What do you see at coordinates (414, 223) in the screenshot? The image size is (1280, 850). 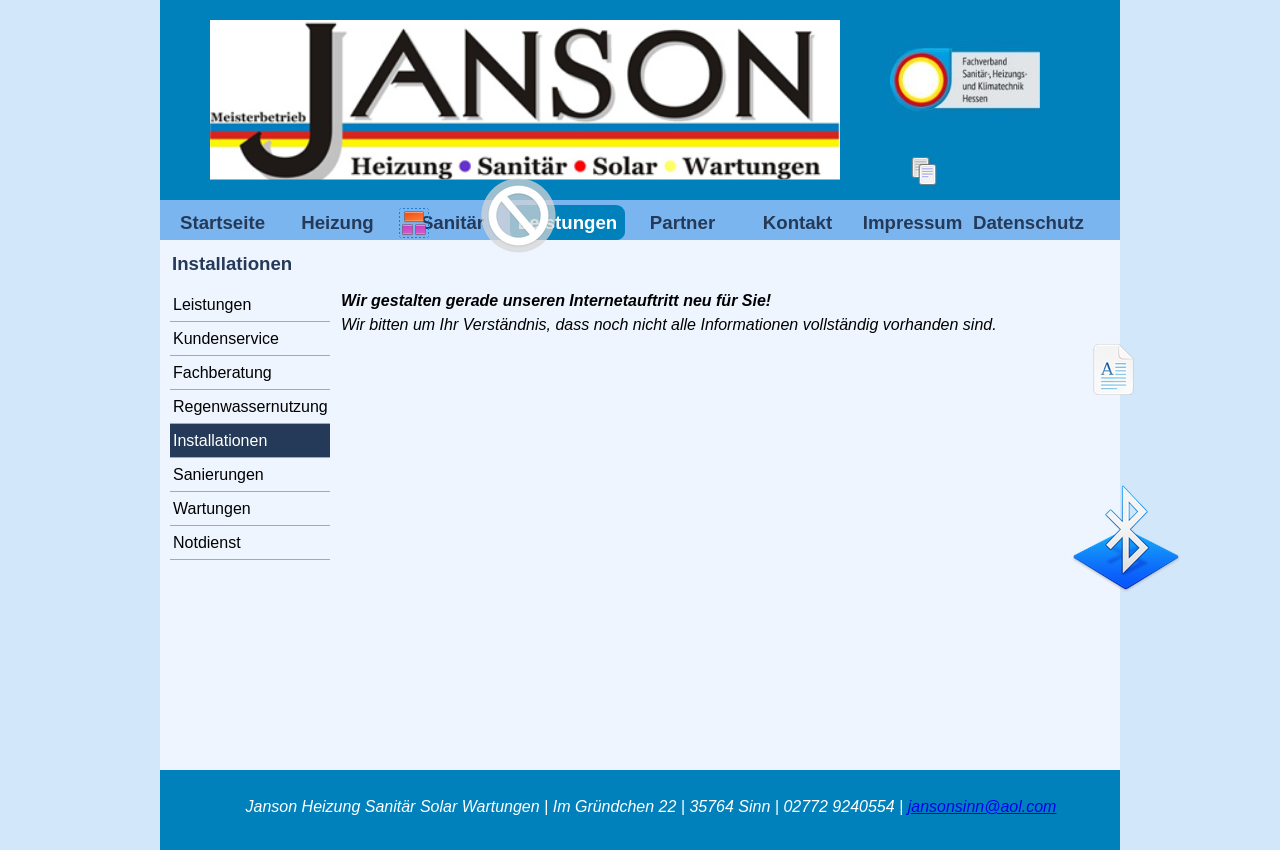 I see `select all items in the current view` at bounding box center [414, 223].